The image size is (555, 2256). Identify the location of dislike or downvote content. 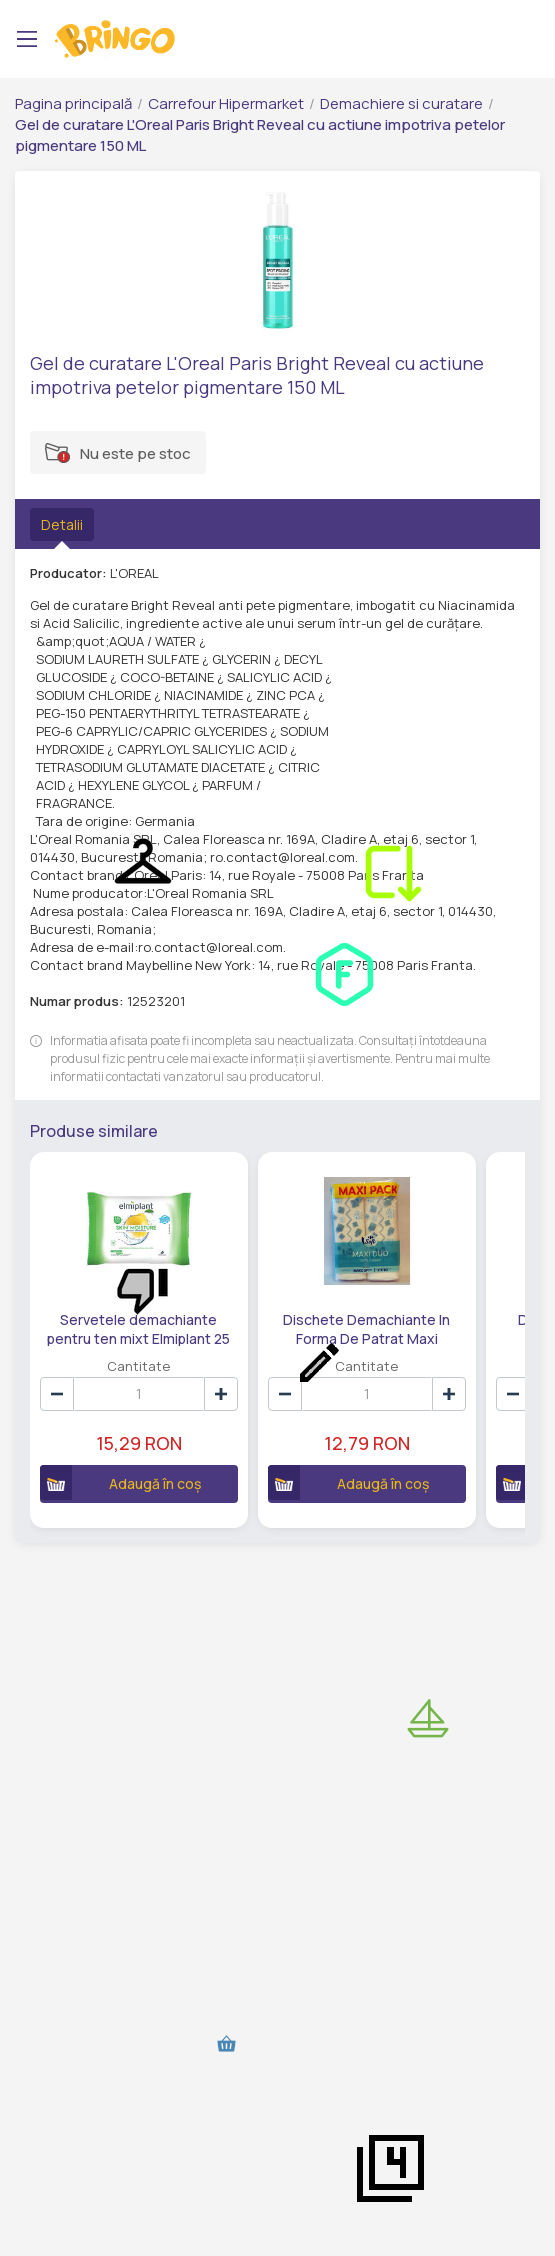
(142, 1289).